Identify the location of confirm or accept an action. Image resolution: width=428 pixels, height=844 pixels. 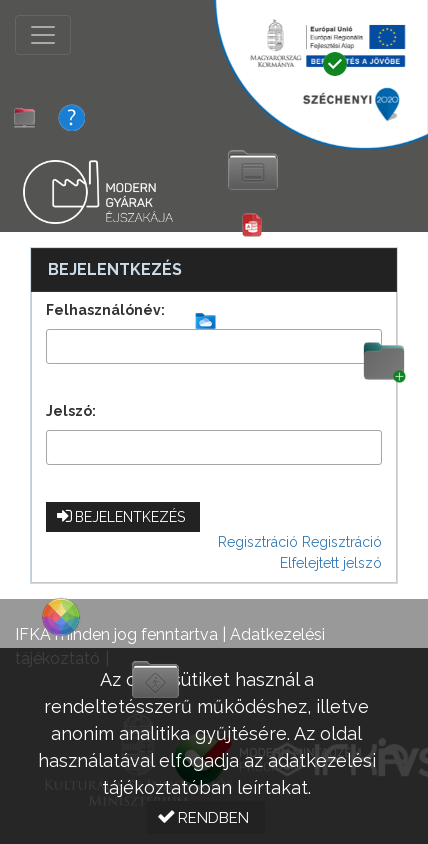
(335, 64).